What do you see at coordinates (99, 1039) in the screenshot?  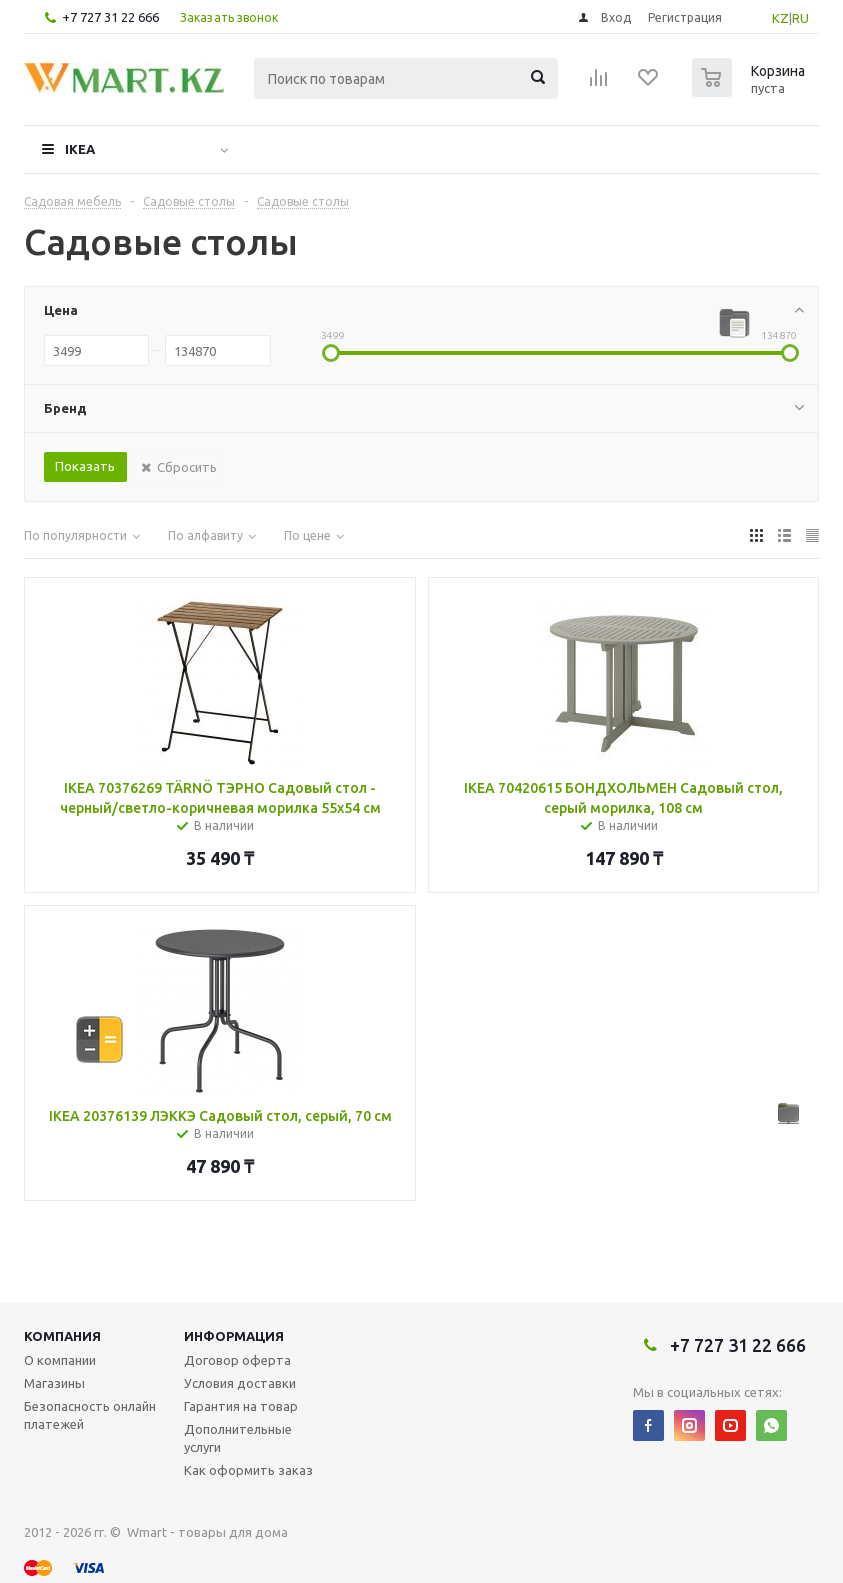 I see `open the calculator app` at bounding box center [99, 1039].